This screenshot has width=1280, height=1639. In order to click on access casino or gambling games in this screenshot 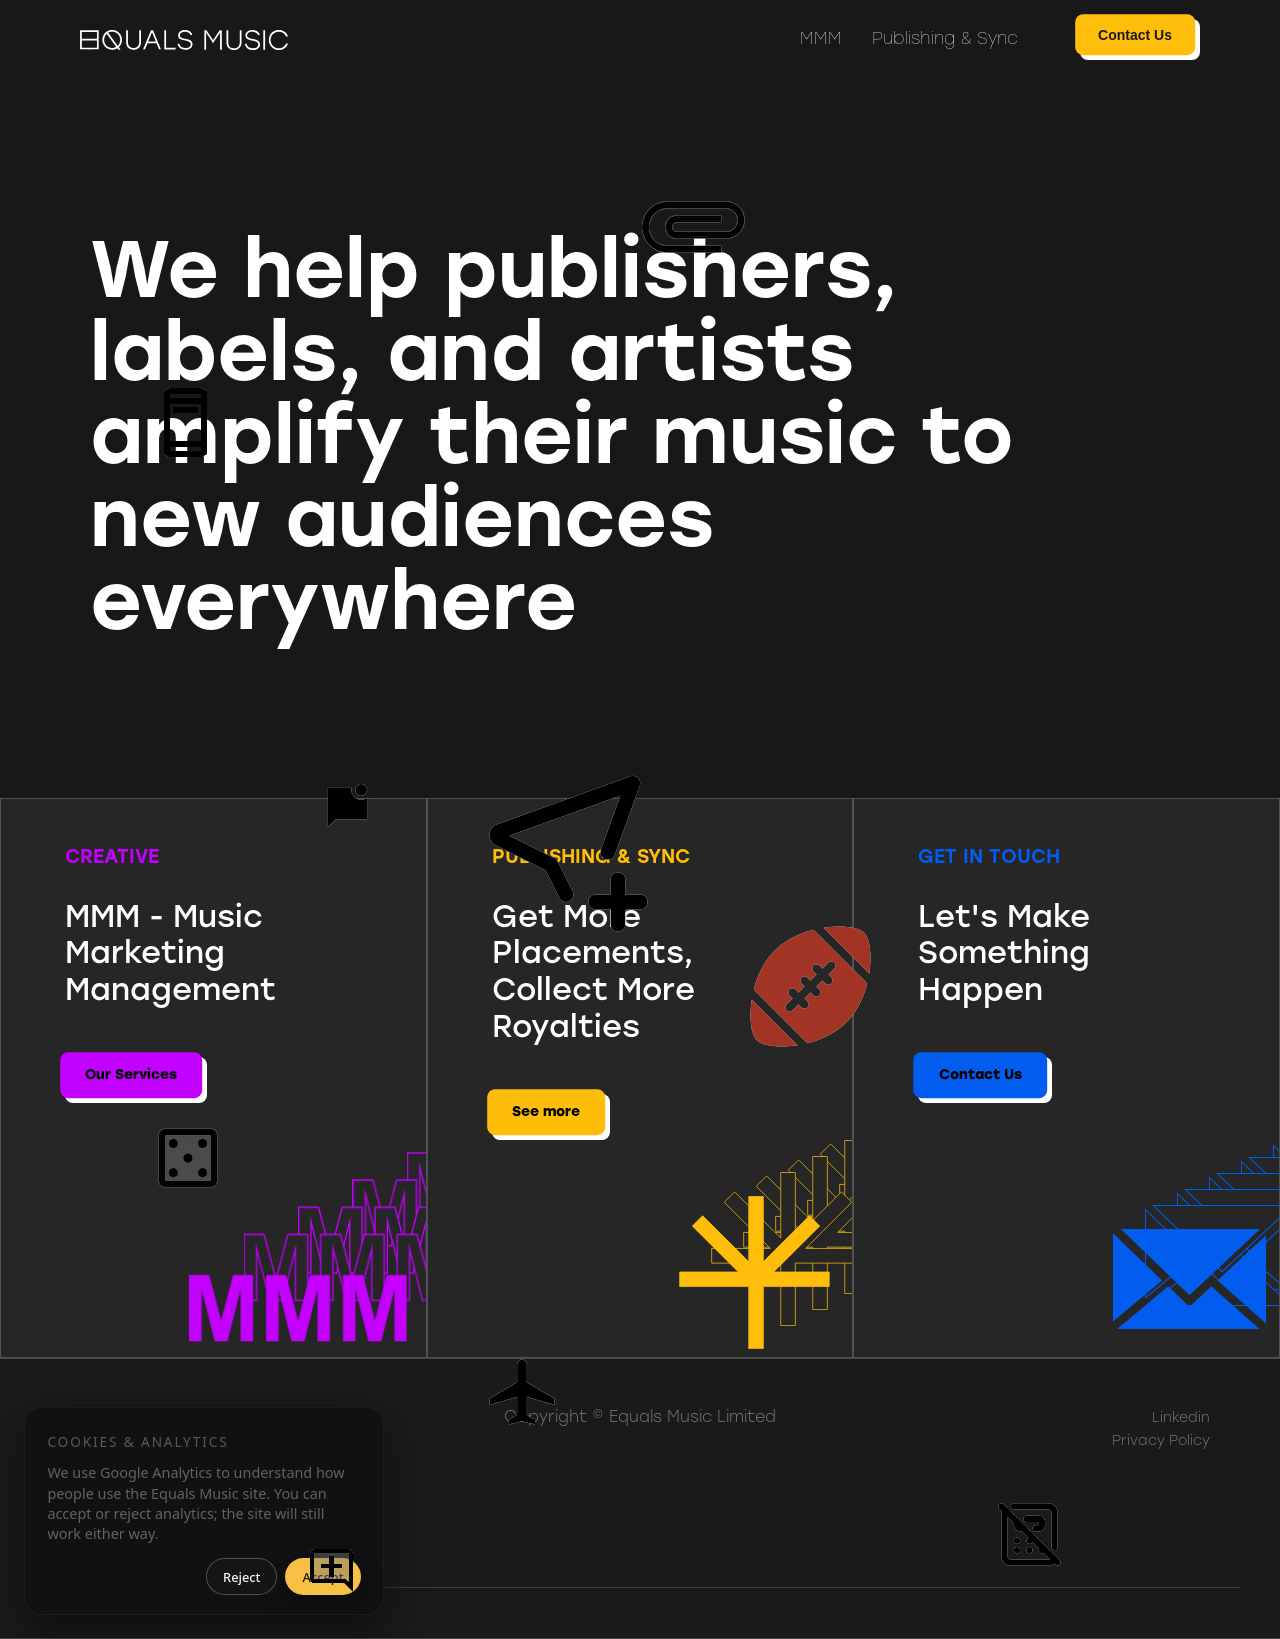, I will do `click(188, 1158)`.